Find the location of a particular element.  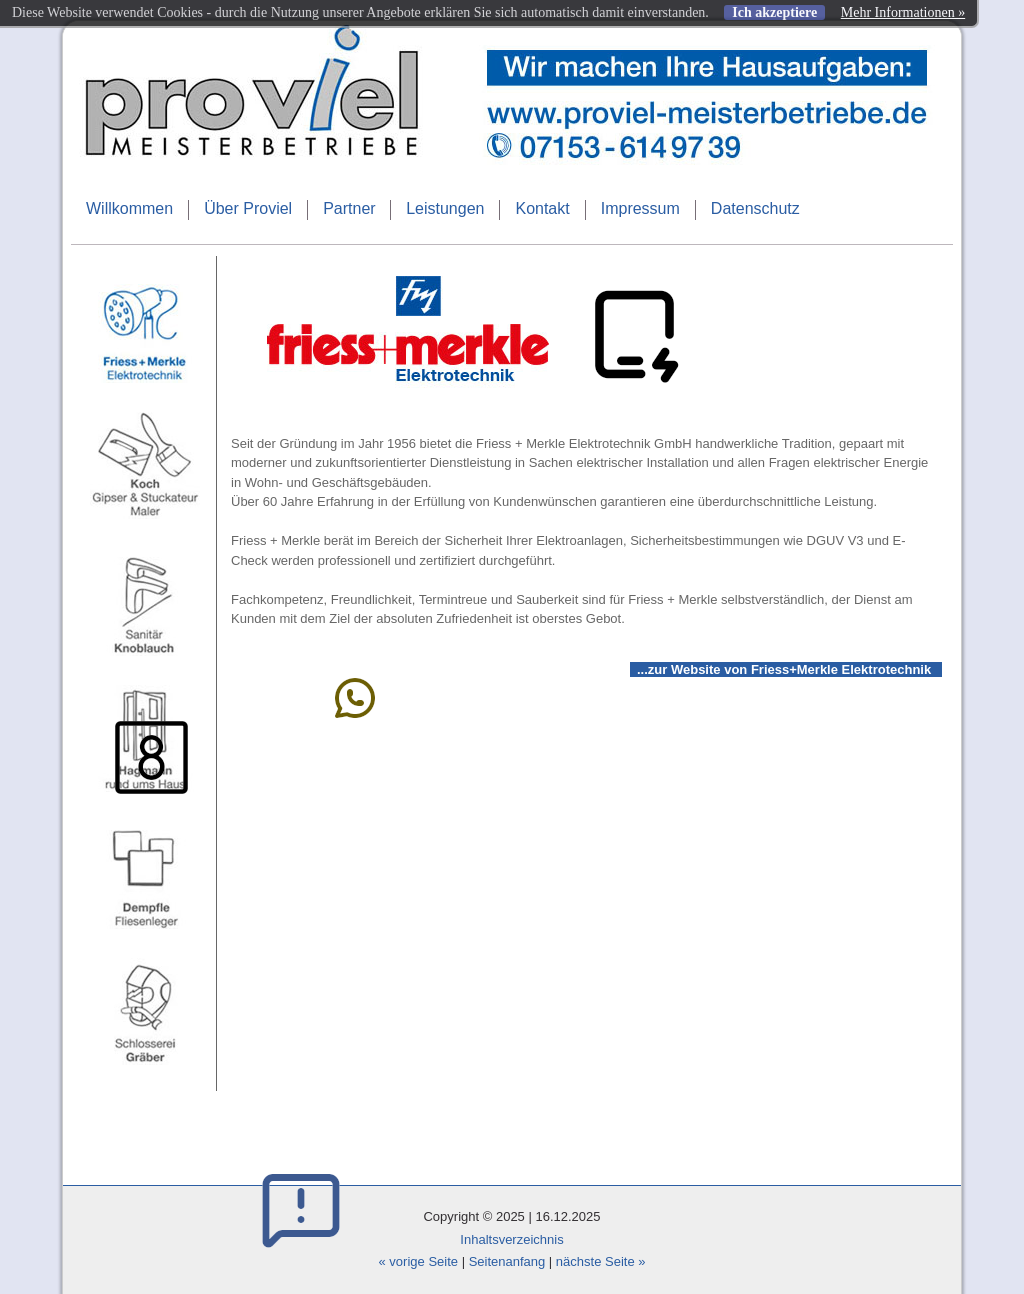

iPad charging status is located at coordinates (634, 334).